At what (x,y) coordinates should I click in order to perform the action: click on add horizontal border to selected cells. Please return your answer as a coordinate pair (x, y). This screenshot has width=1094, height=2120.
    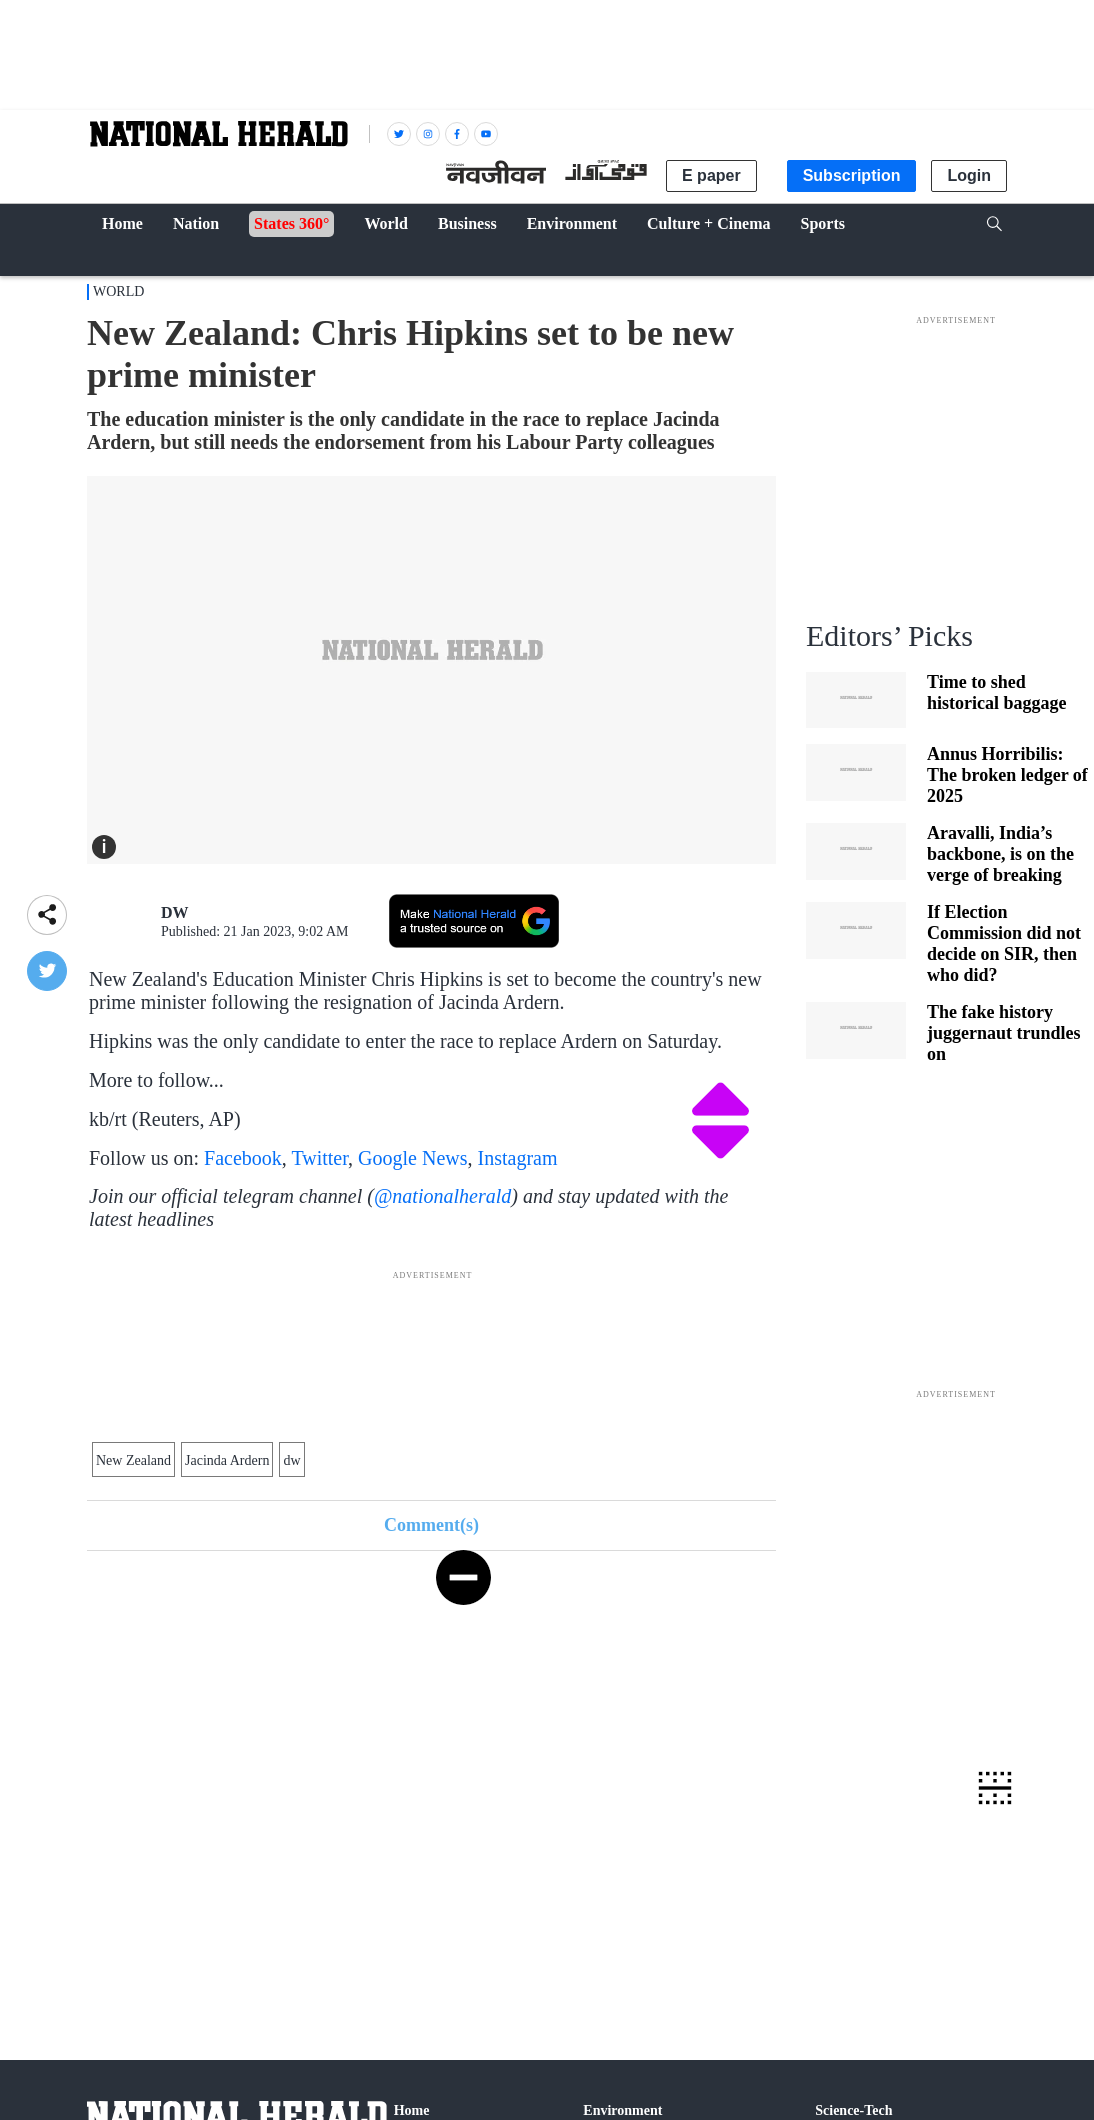
    Looking at the image, I should click on (995, 1788).